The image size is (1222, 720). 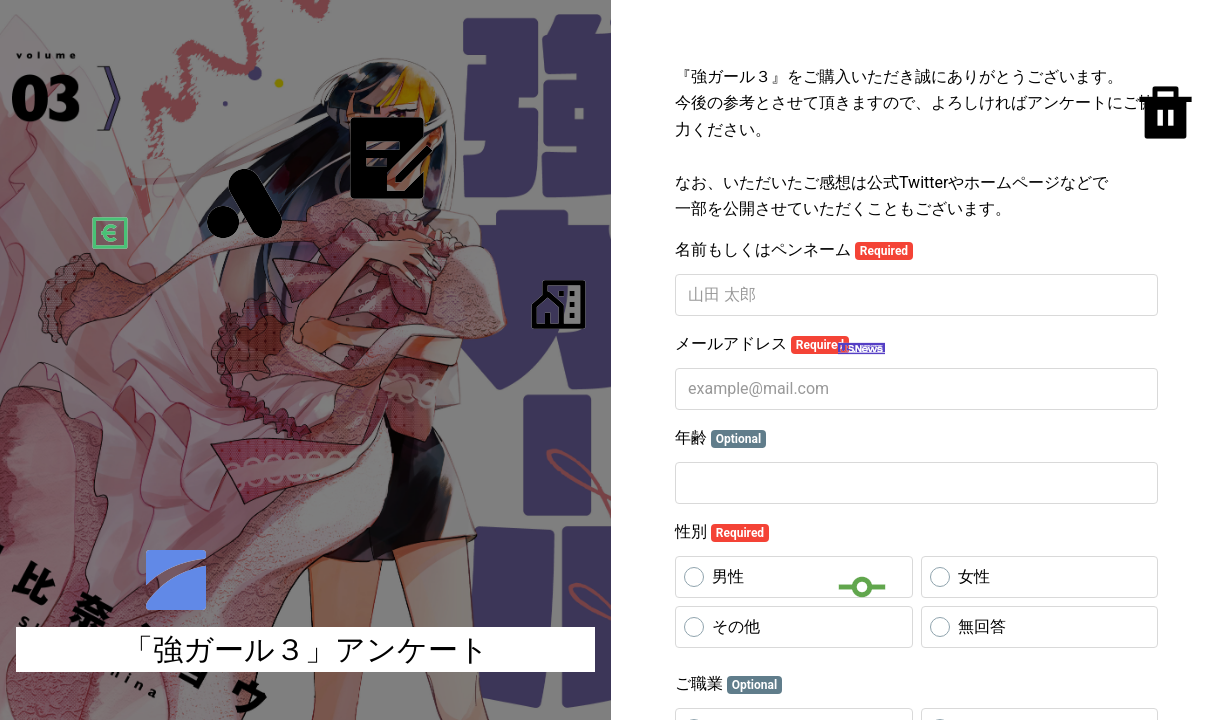 What do you see at coordinates (1165, 112) in the screenshot?
I see `delete selected item` at bounding box center [1165, 112].